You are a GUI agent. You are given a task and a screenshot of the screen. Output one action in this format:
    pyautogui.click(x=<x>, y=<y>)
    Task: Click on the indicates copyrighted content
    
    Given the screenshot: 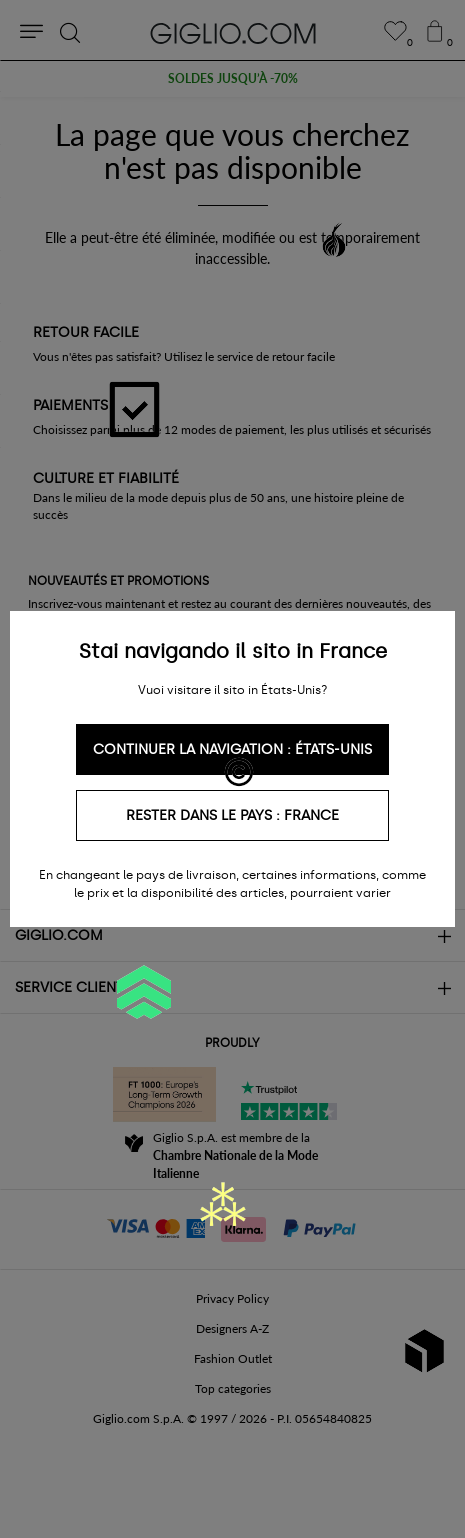 What is the action you would take?
    pyautogui.click(x=239, y=772)
    